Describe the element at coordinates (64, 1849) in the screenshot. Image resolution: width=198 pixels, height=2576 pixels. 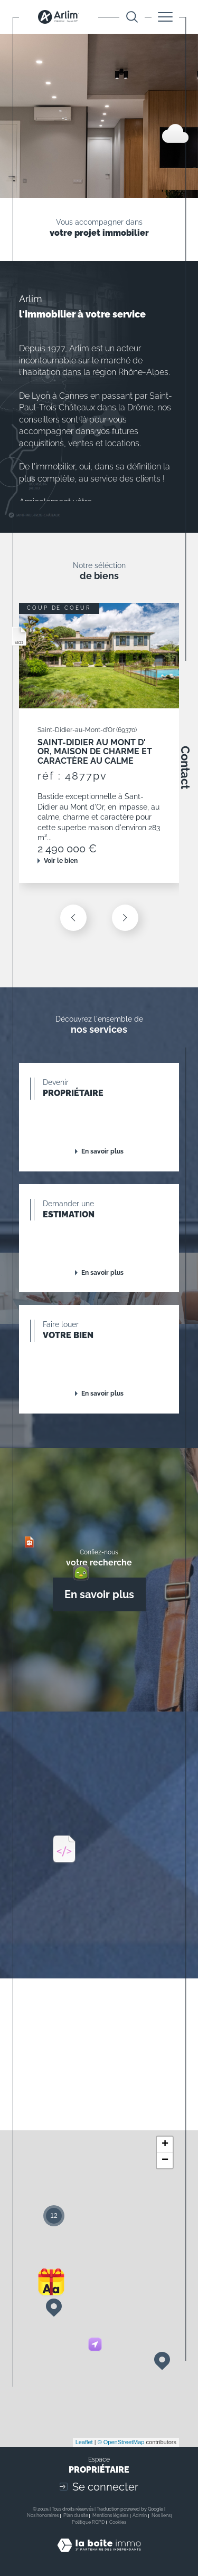
I see `an XML or markup file` at that location.